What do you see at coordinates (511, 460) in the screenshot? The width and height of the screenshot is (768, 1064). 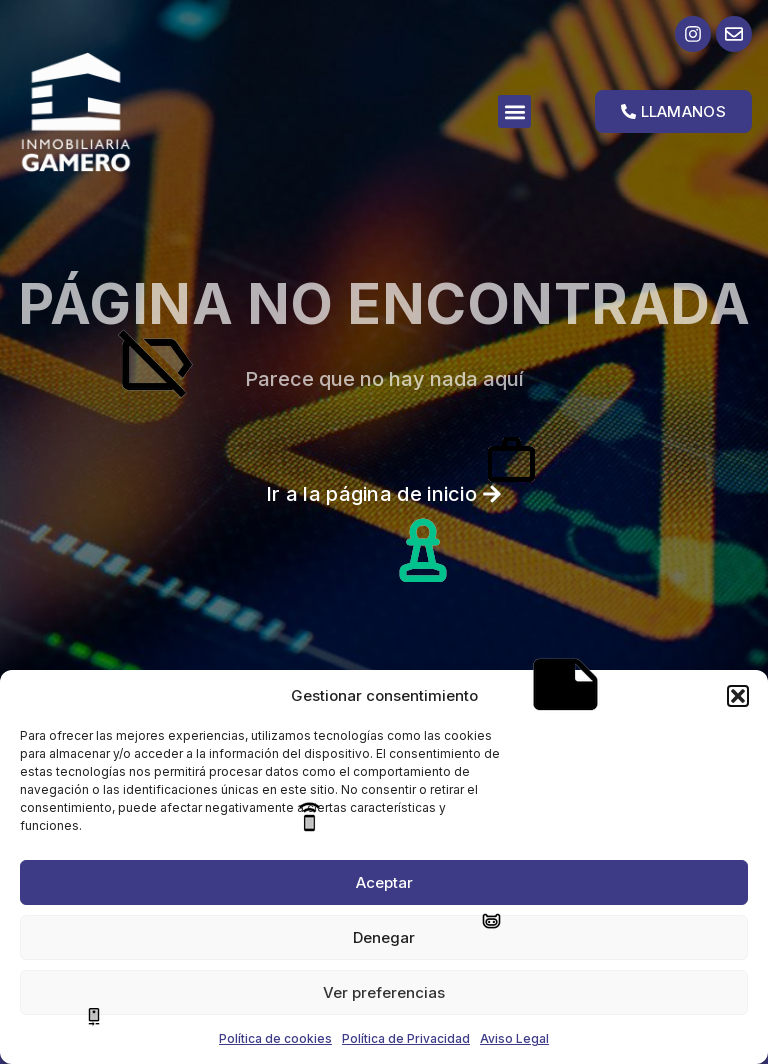 I see `access work or professional settings` at bounding box center [511, 460].